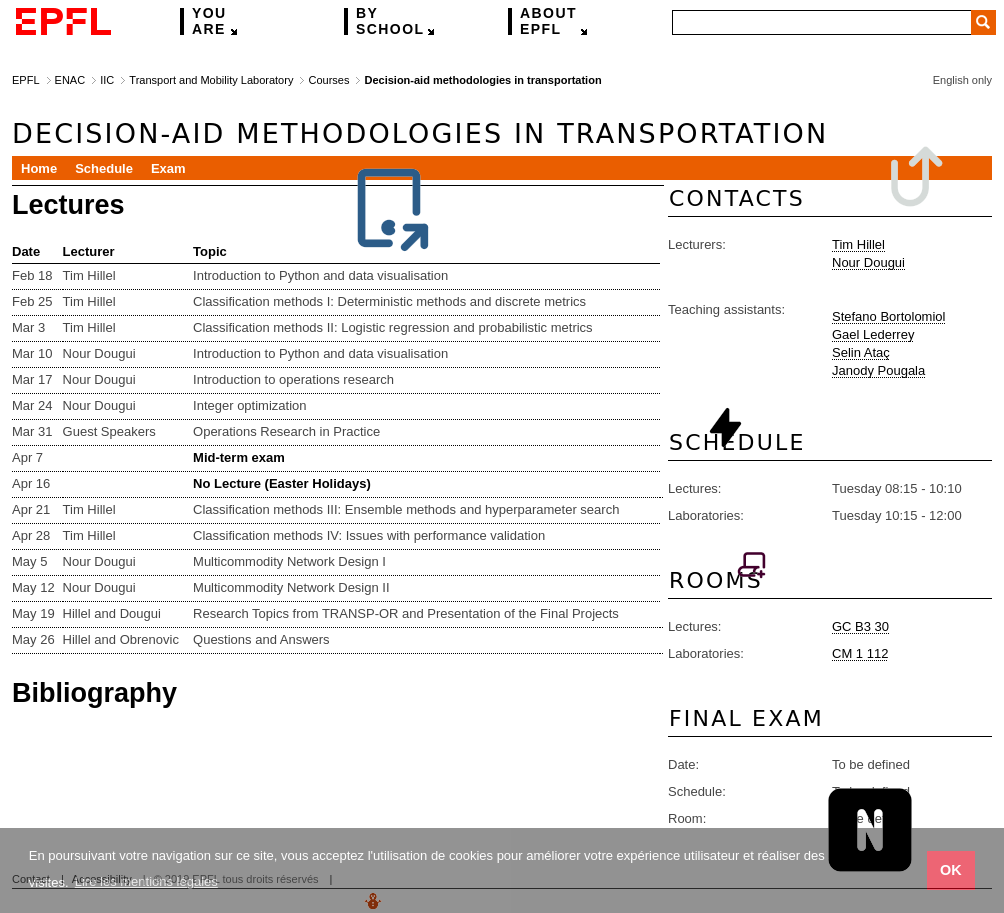 The image size is (1004, 913). Describe the element at coordinates (373, 901) in the screenshot. I see `winter or holiday-themed content indicator` at that location.